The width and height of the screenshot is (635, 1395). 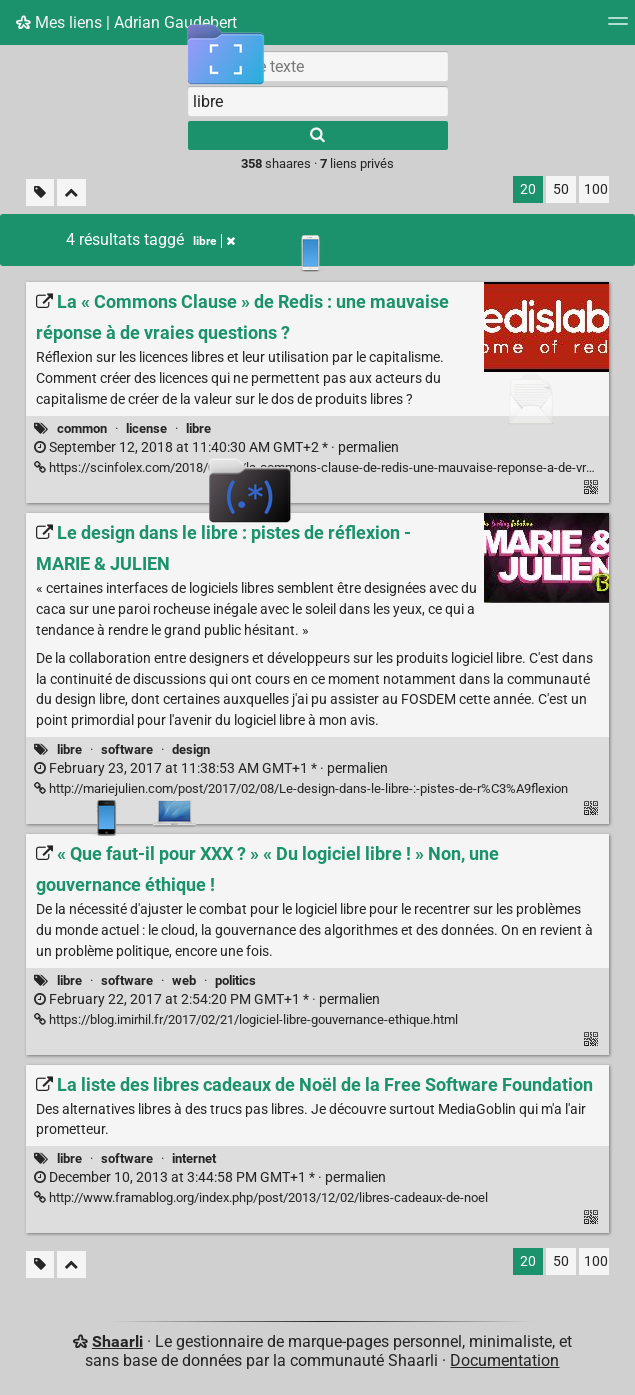 What do you see at coordinates (310, 253) in the screenshot?
I see `indicates a connected iPhone device` at bounding box center [310, 253].